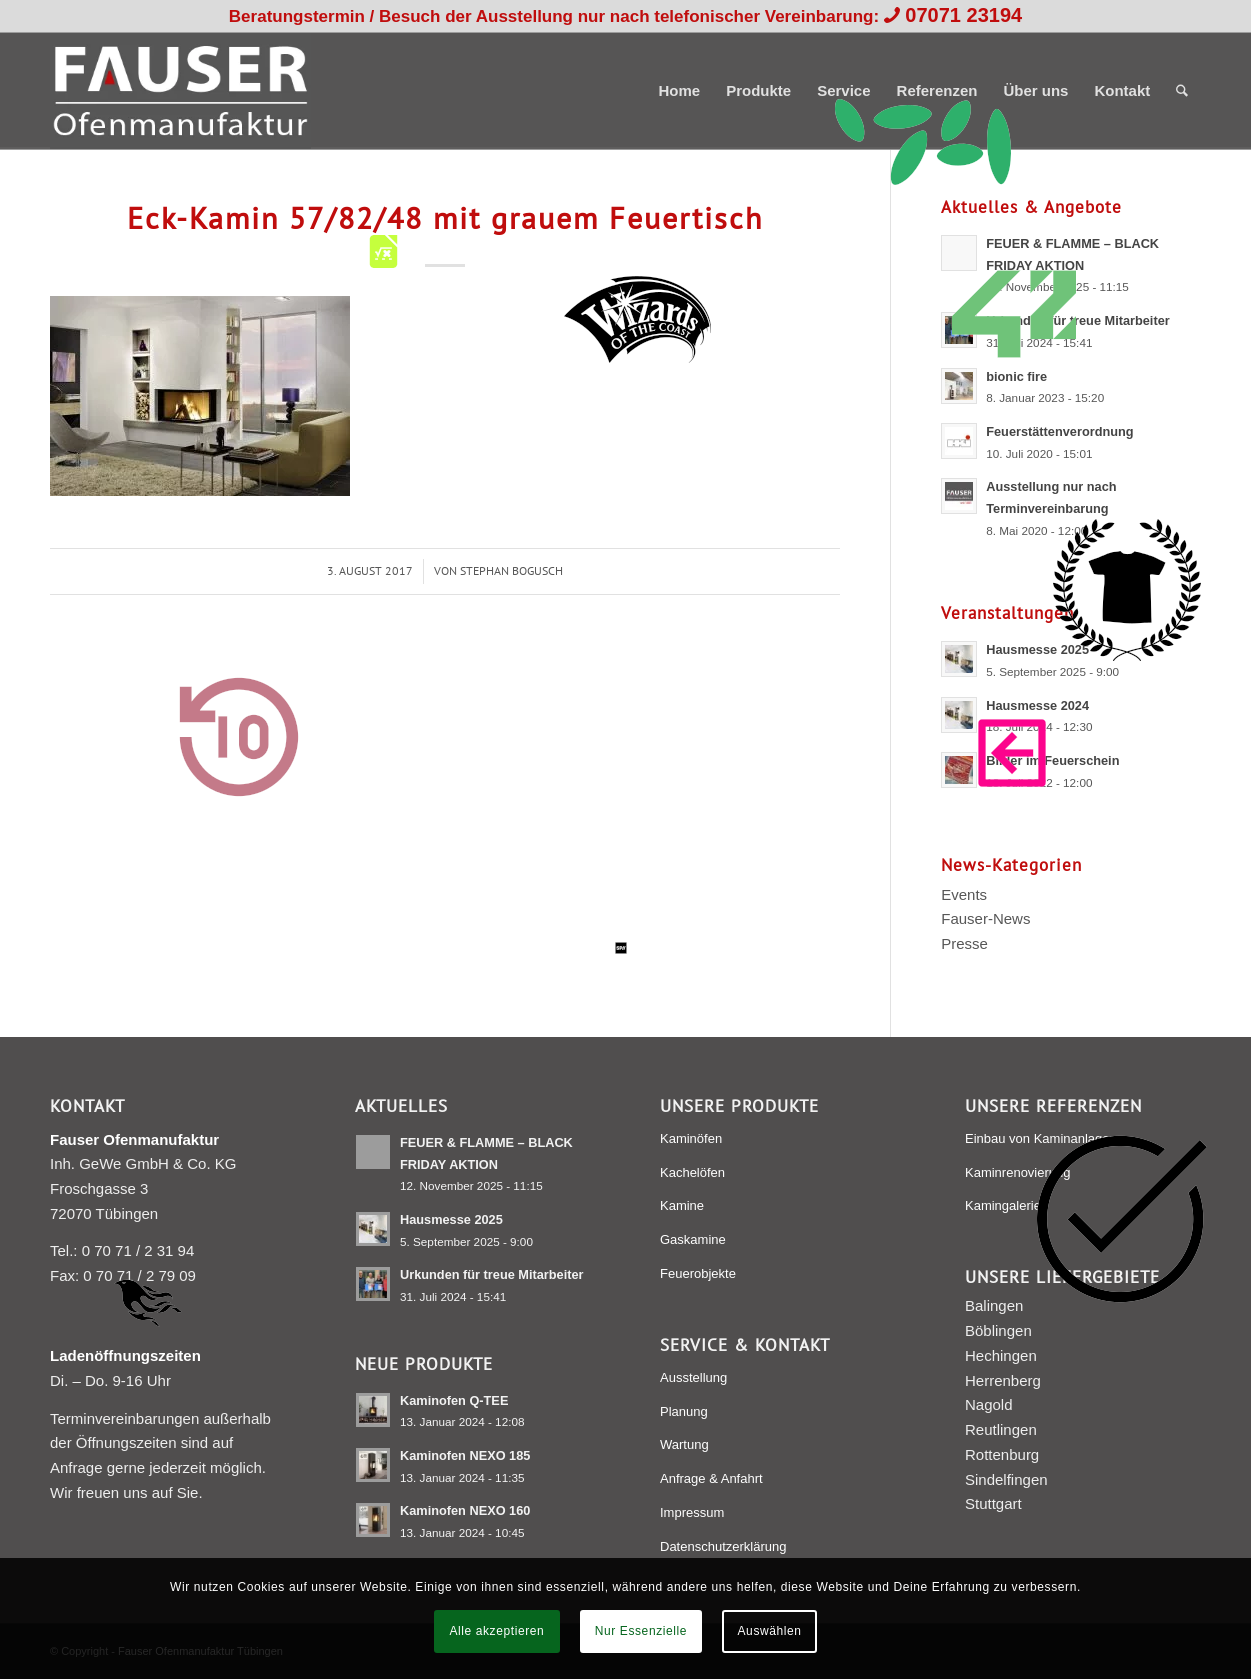 This screenshot has width=1251, height=1679. Describe the element at coordinates (239, 737) in the screenshot. I see `skip back 10 seconds in playback` at that location.